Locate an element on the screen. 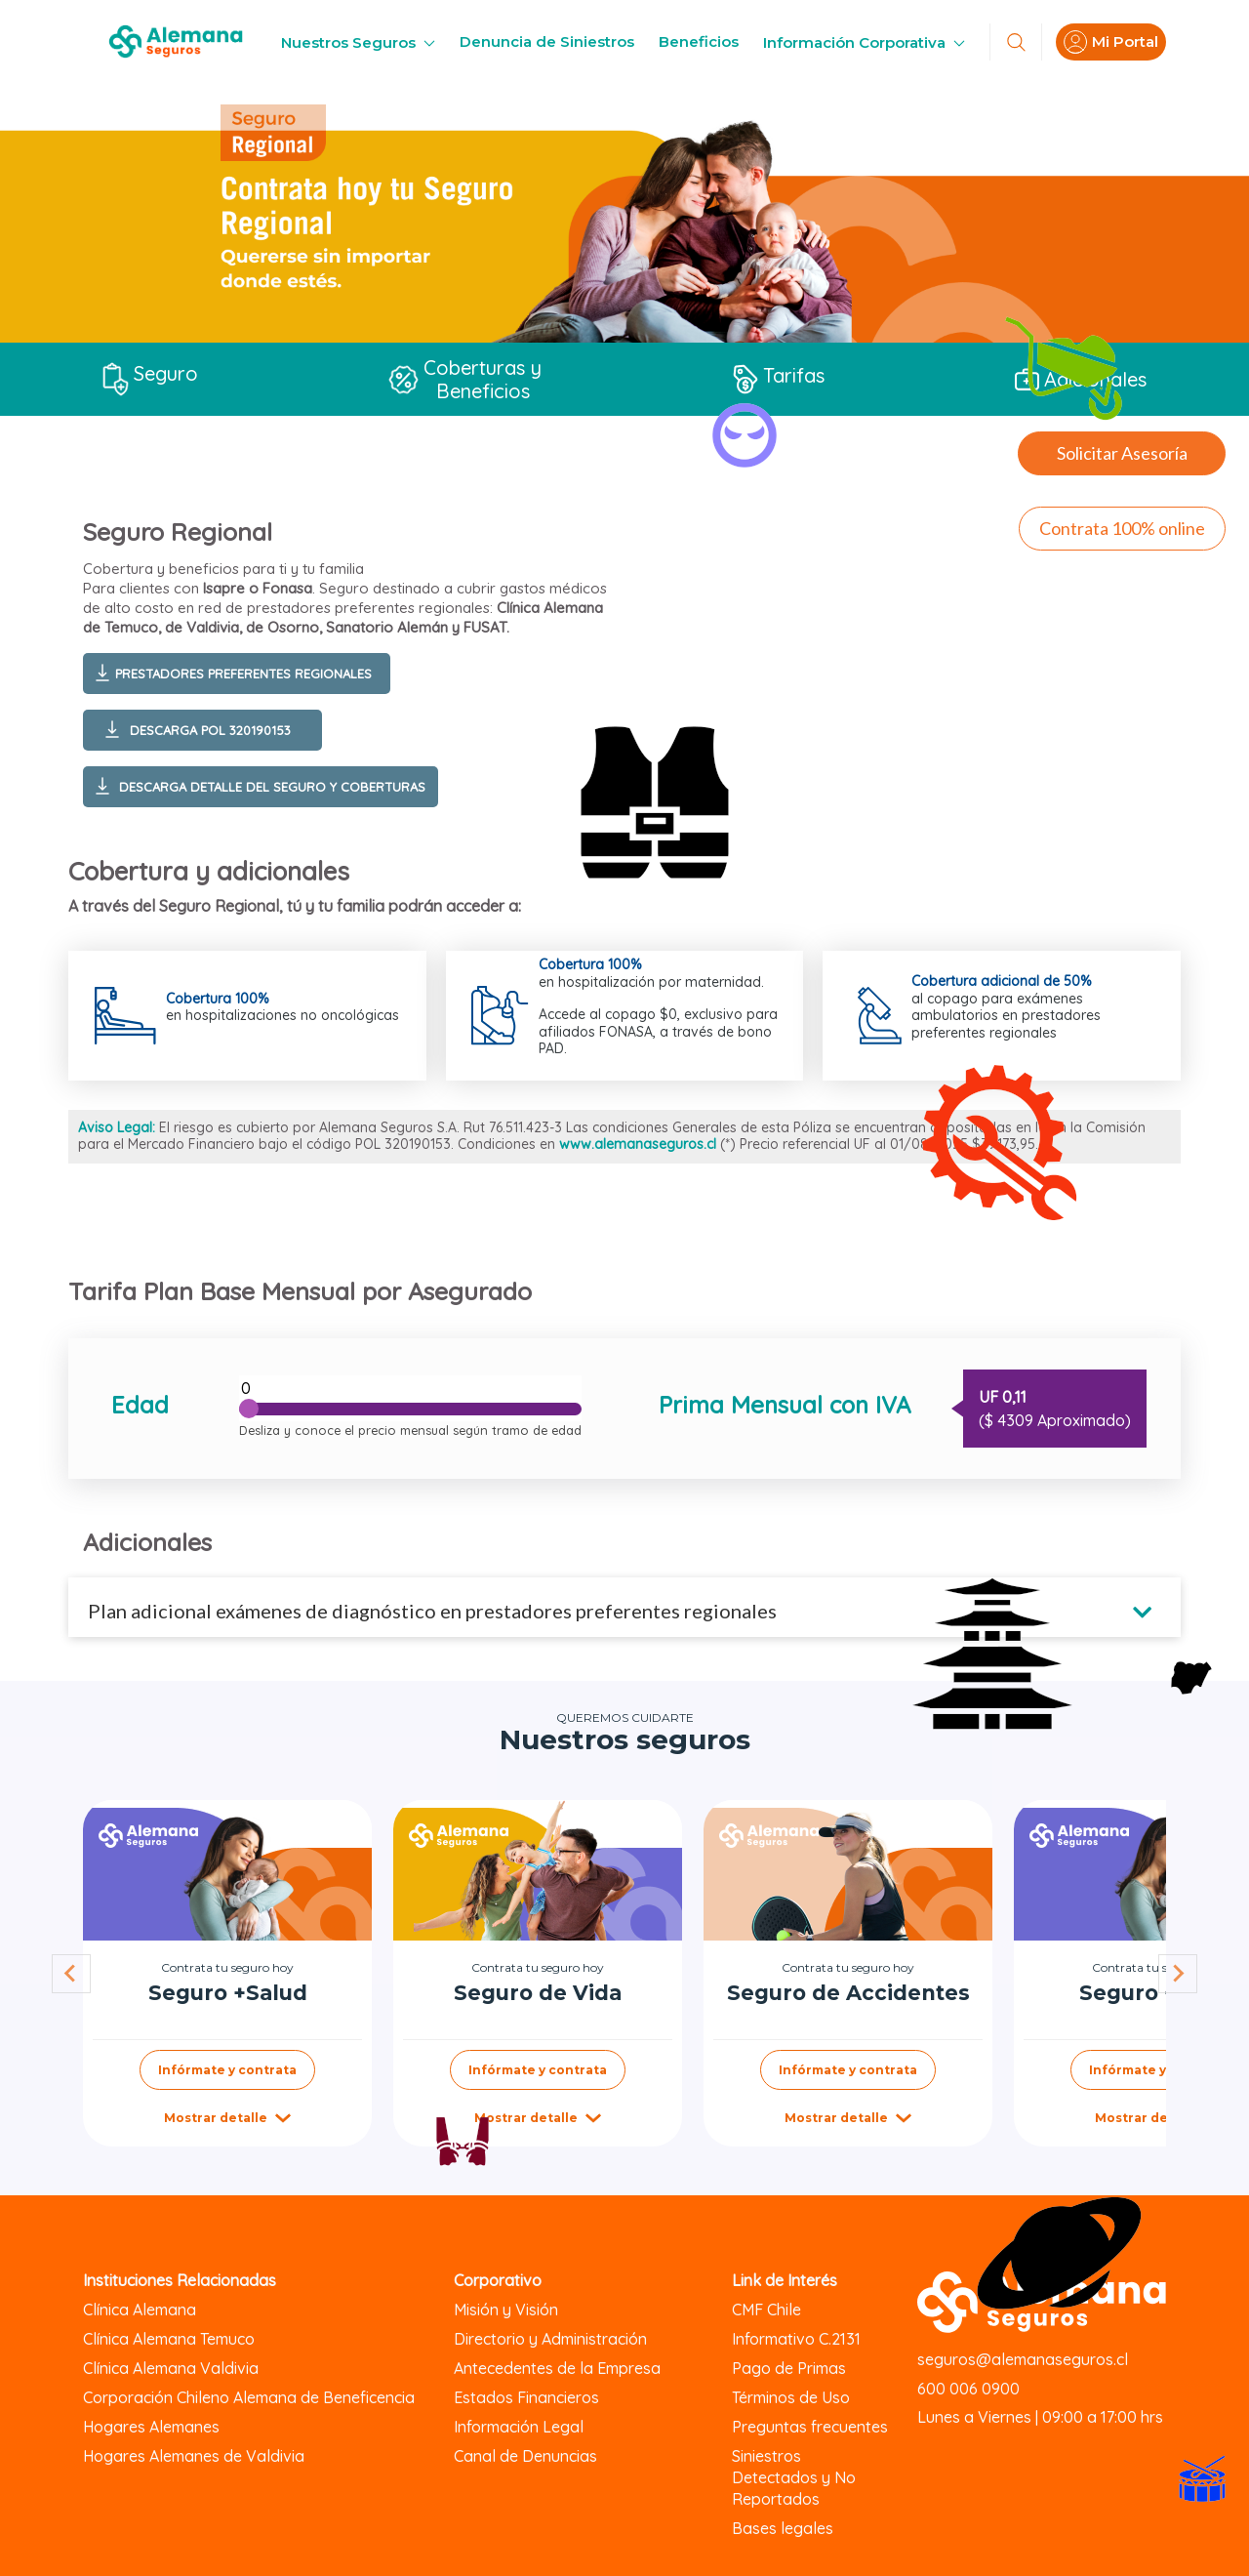 The image size is (1249, 2576). access safety equipment or gear settings is located at coordinates (655, 802).